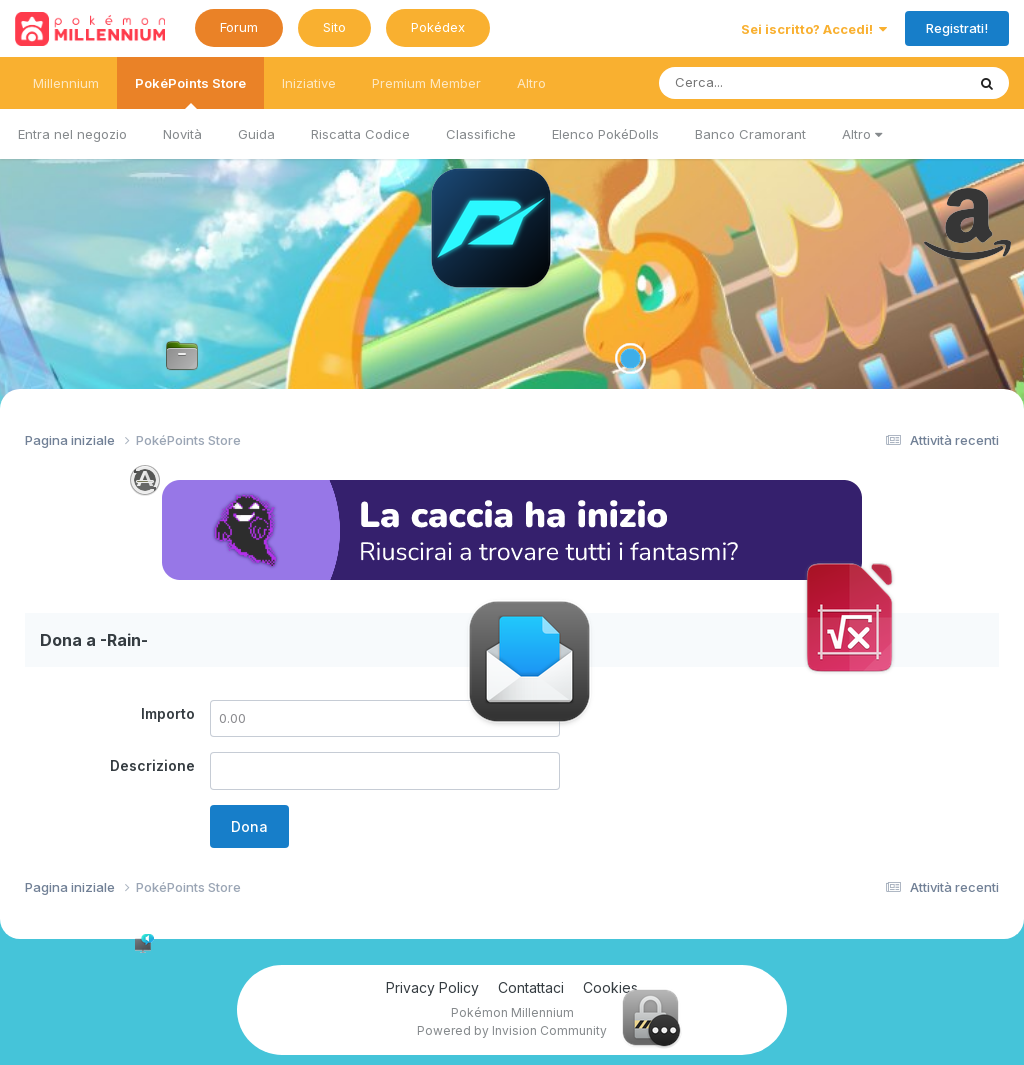 The width and height of the screenshot is (1024, 1065). I want to click on open the narrator accessibility app, so click(144, 943).